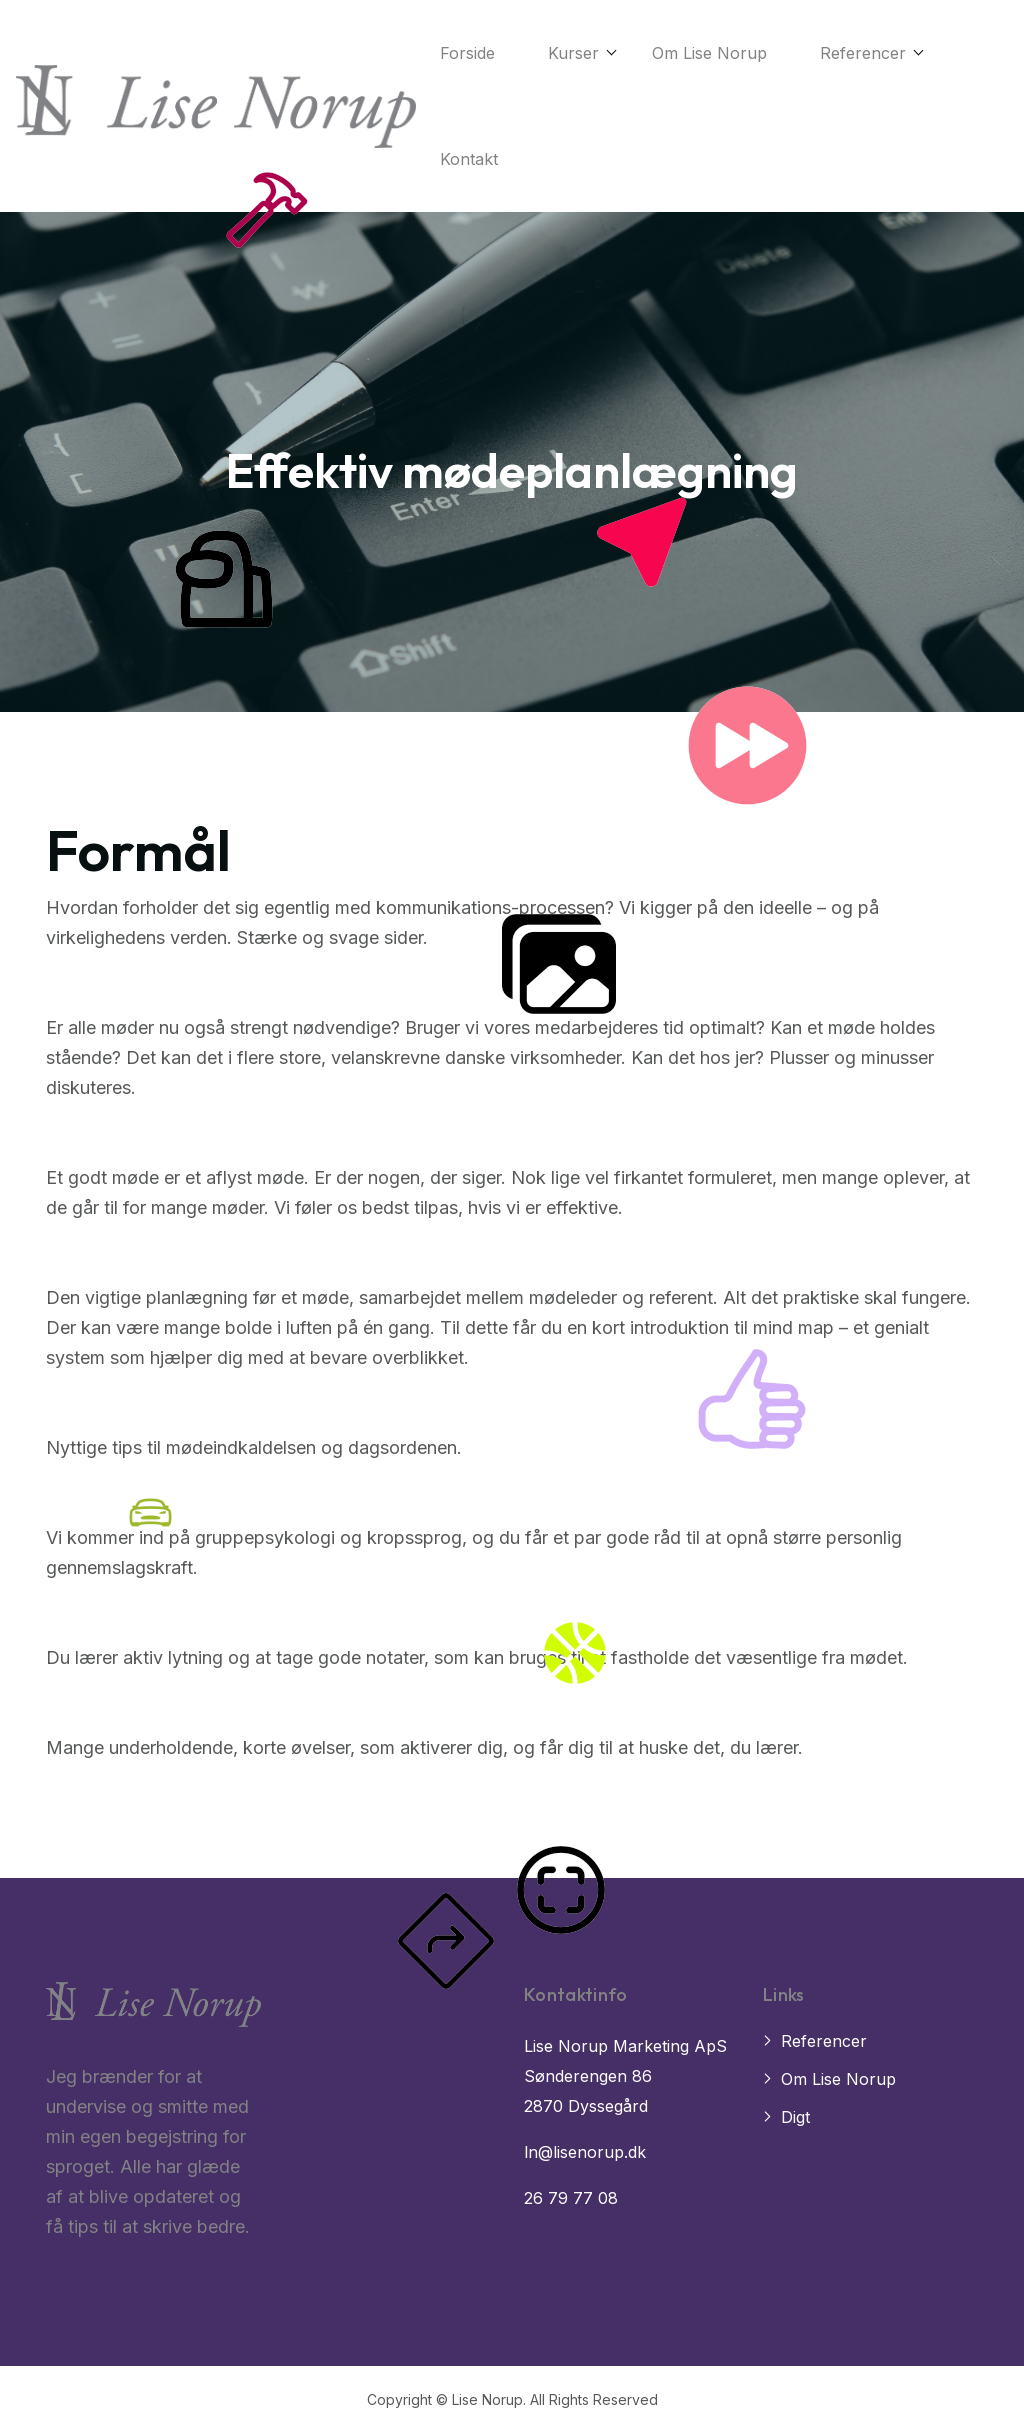  Describe the element at coordinates (747, 745) in the screenshot. I see `skip forward to the next track` at that location.